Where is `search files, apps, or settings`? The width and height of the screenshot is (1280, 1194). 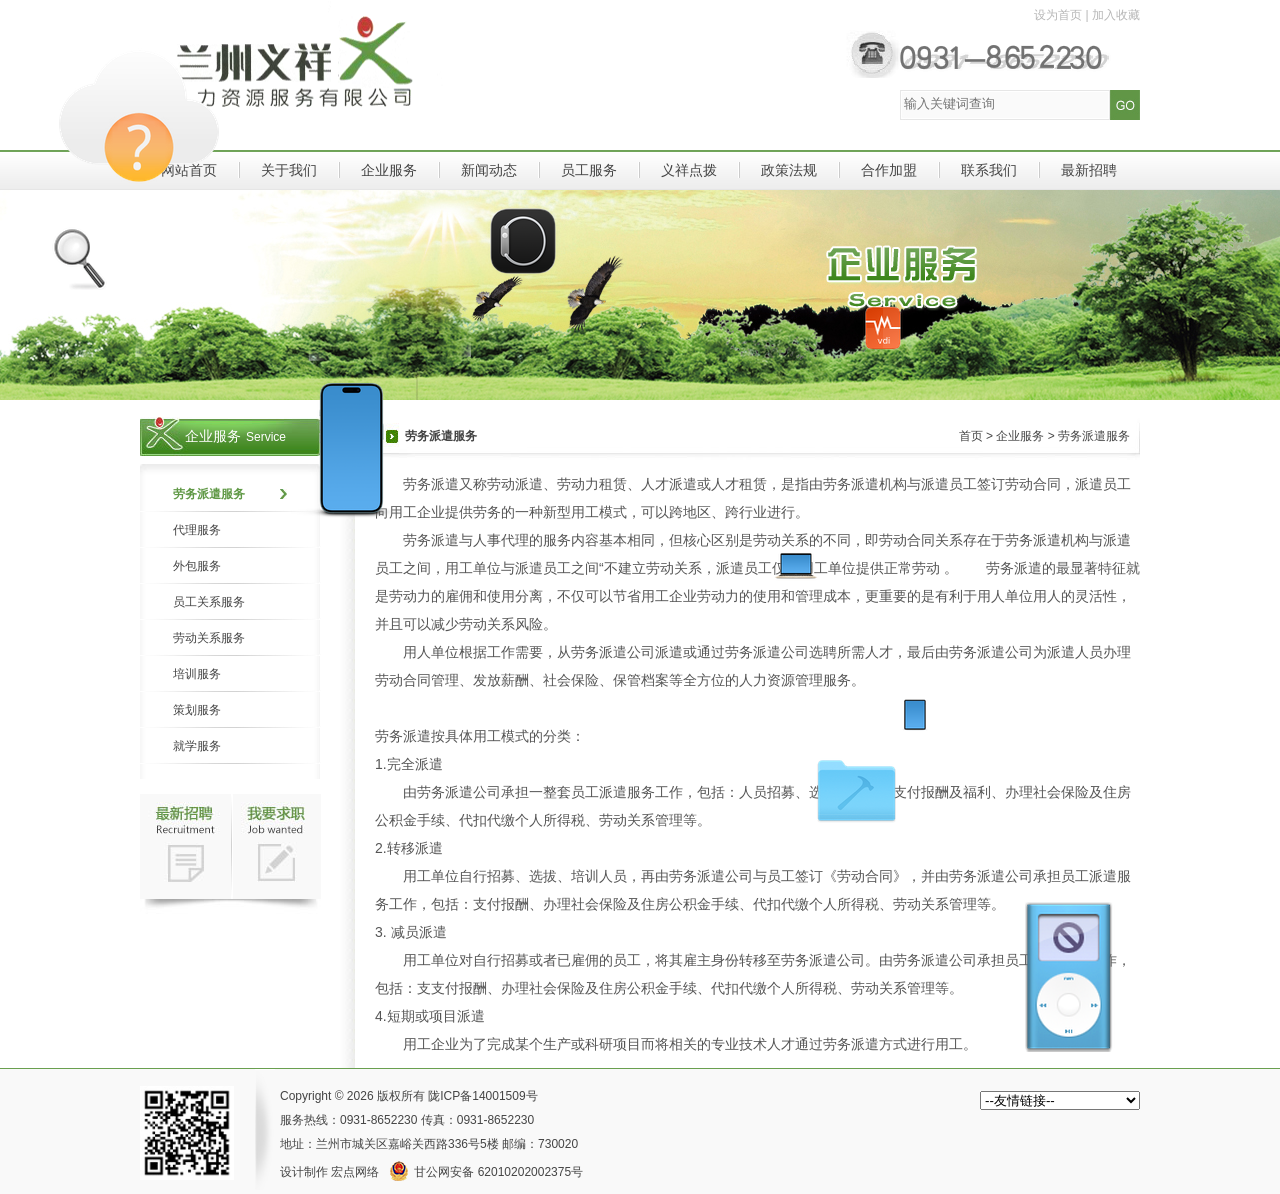 search files, apps, or settings is located at coordinates (79, 258).